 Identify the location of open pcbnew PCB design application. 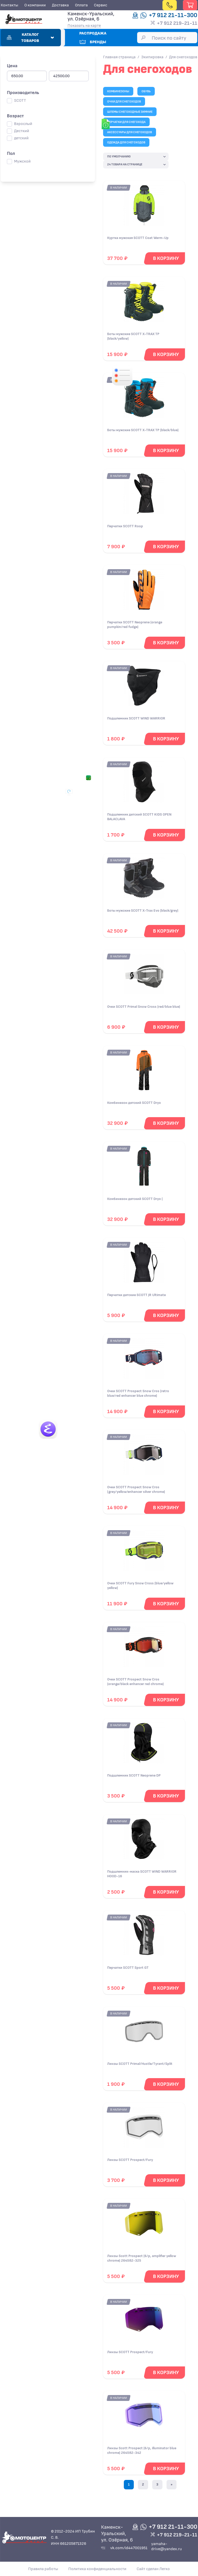
(89, 778).